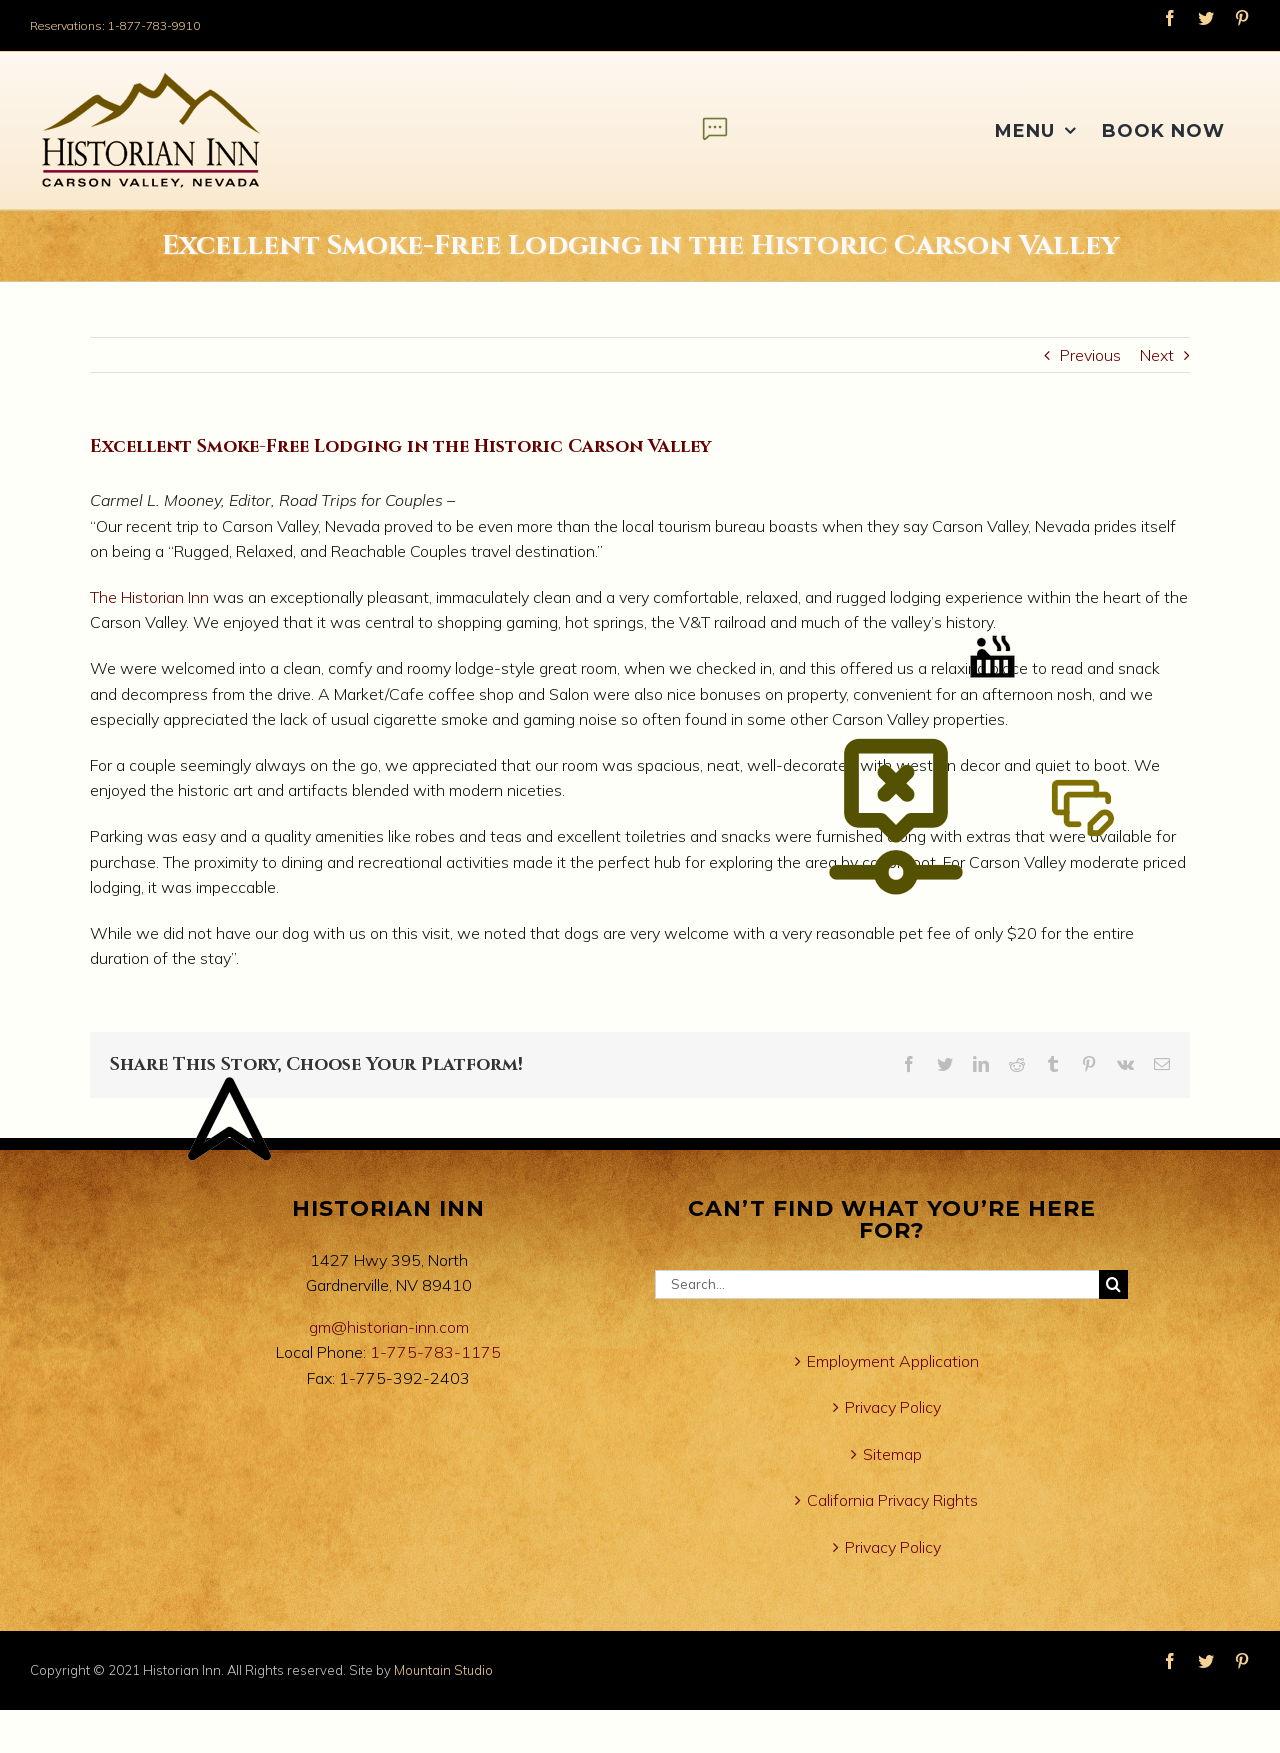 The width and height of the screenshot is (1280, 1753). I want to click on open chat or messaging, so click(715, 127).